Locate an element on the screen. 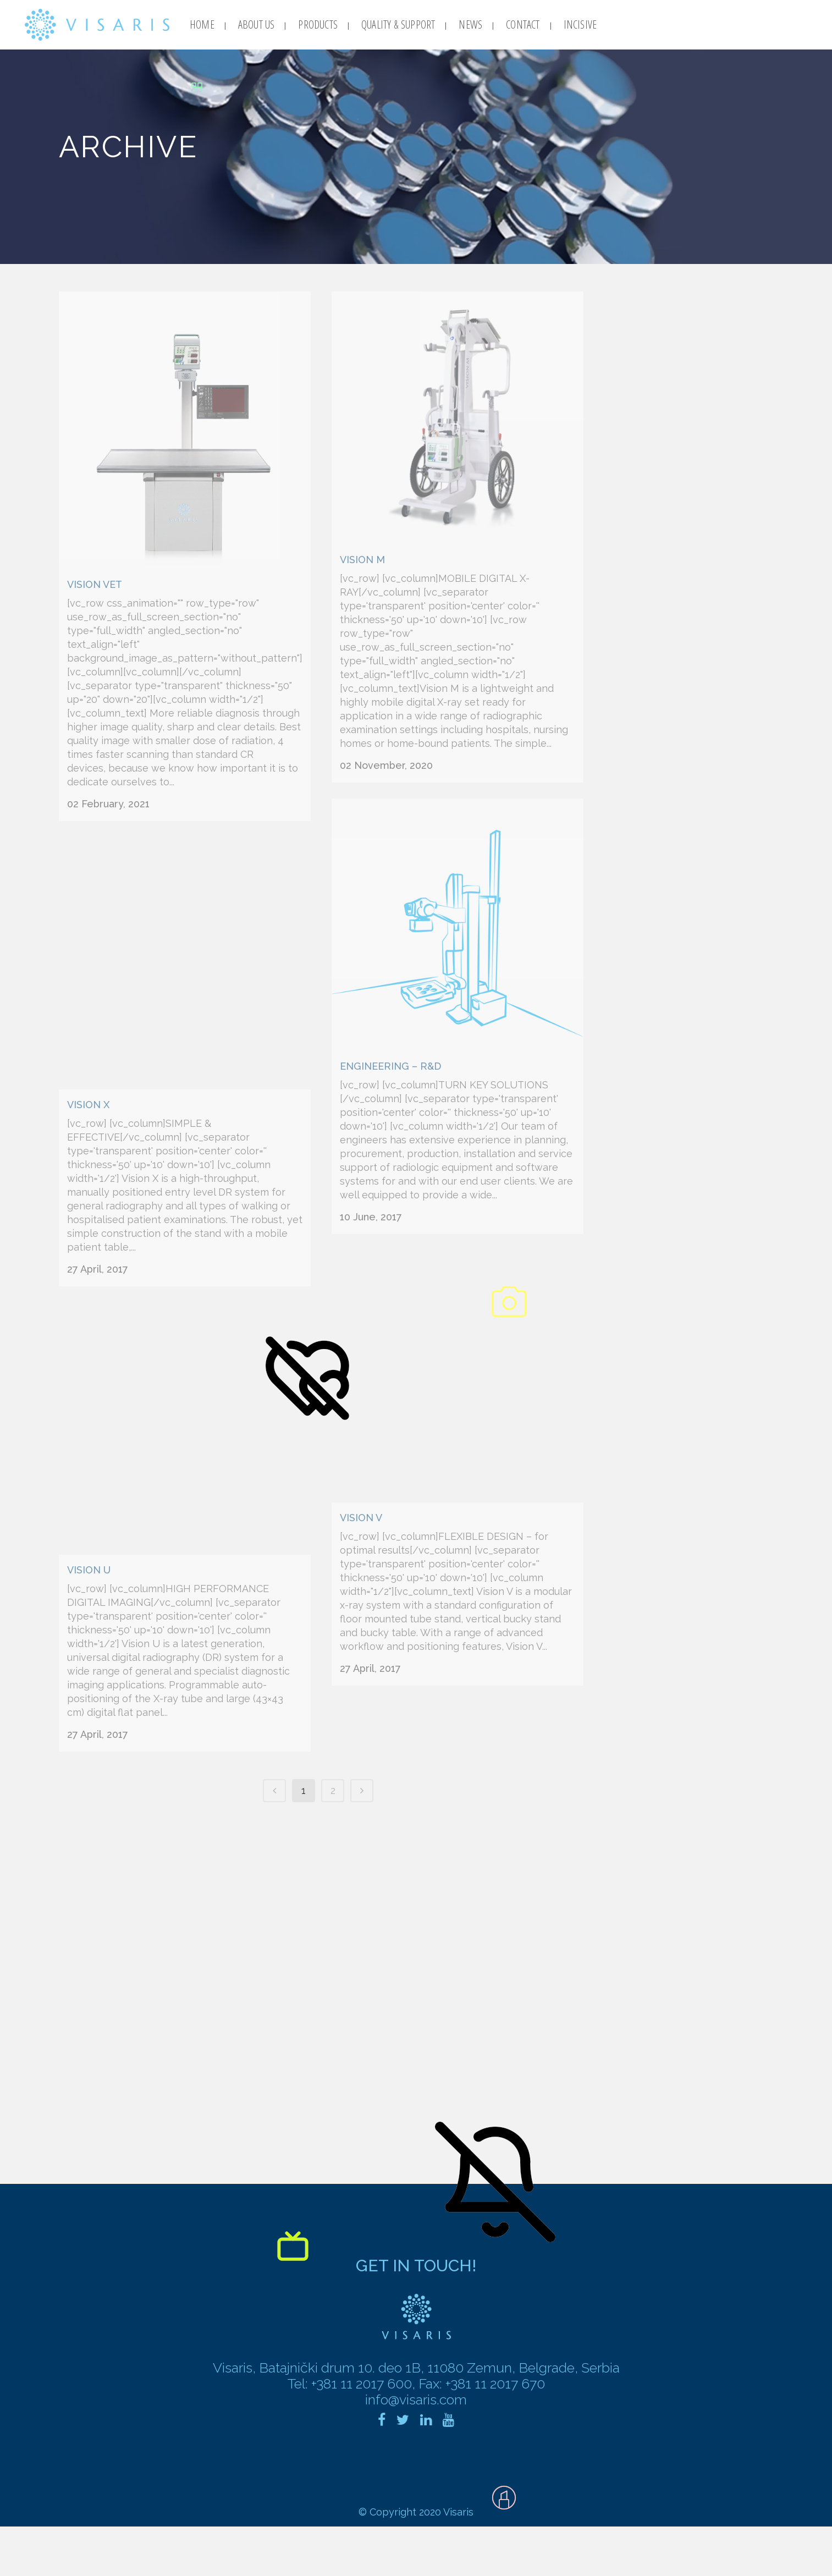 The image size is (832, 2576). highlight or mark selected text is located at coordinates (504, 2497).